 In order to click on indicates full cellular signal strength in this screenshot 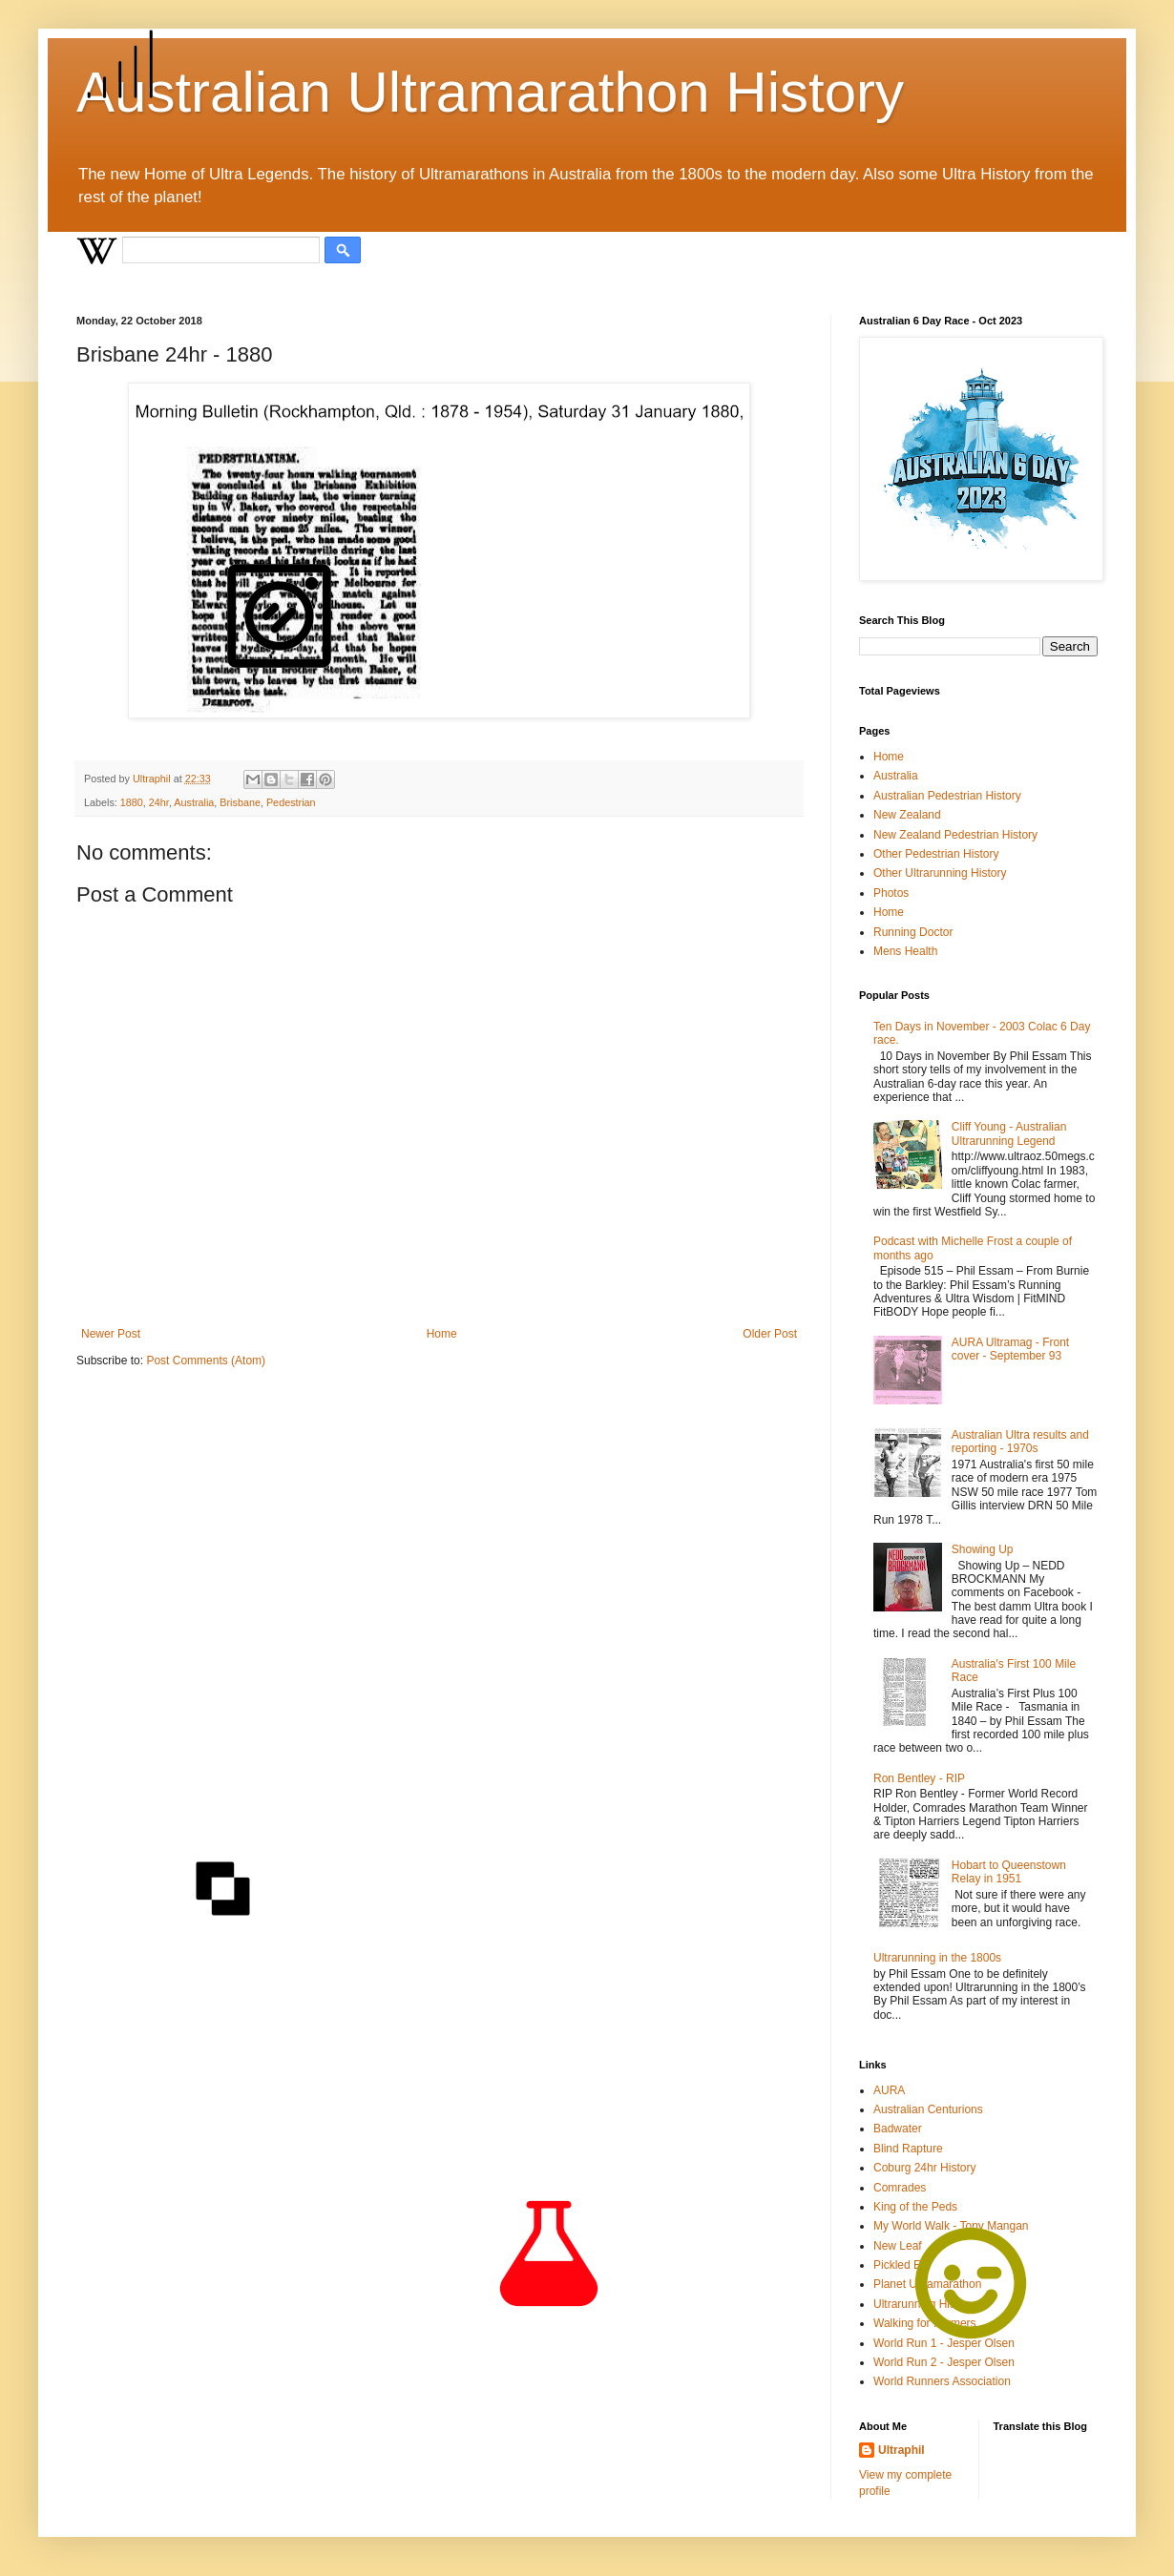, I will do `click(123, 69)`.